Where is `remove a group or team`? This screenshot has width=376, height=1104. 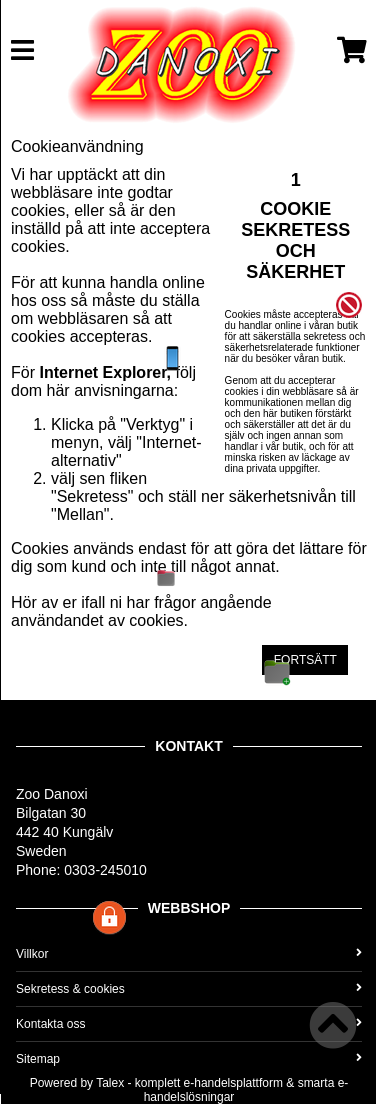
remove a group or team is located at coordinates (349, 305).